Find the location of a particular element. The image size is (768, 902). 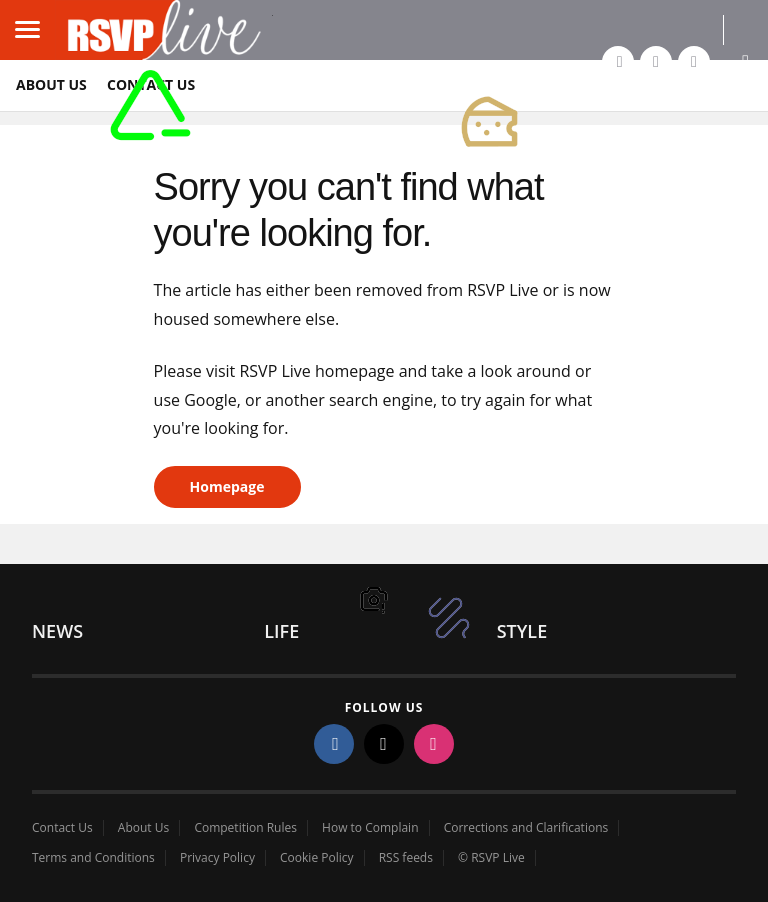

browse dairy or cheese products is located at coordinates (489, 121).